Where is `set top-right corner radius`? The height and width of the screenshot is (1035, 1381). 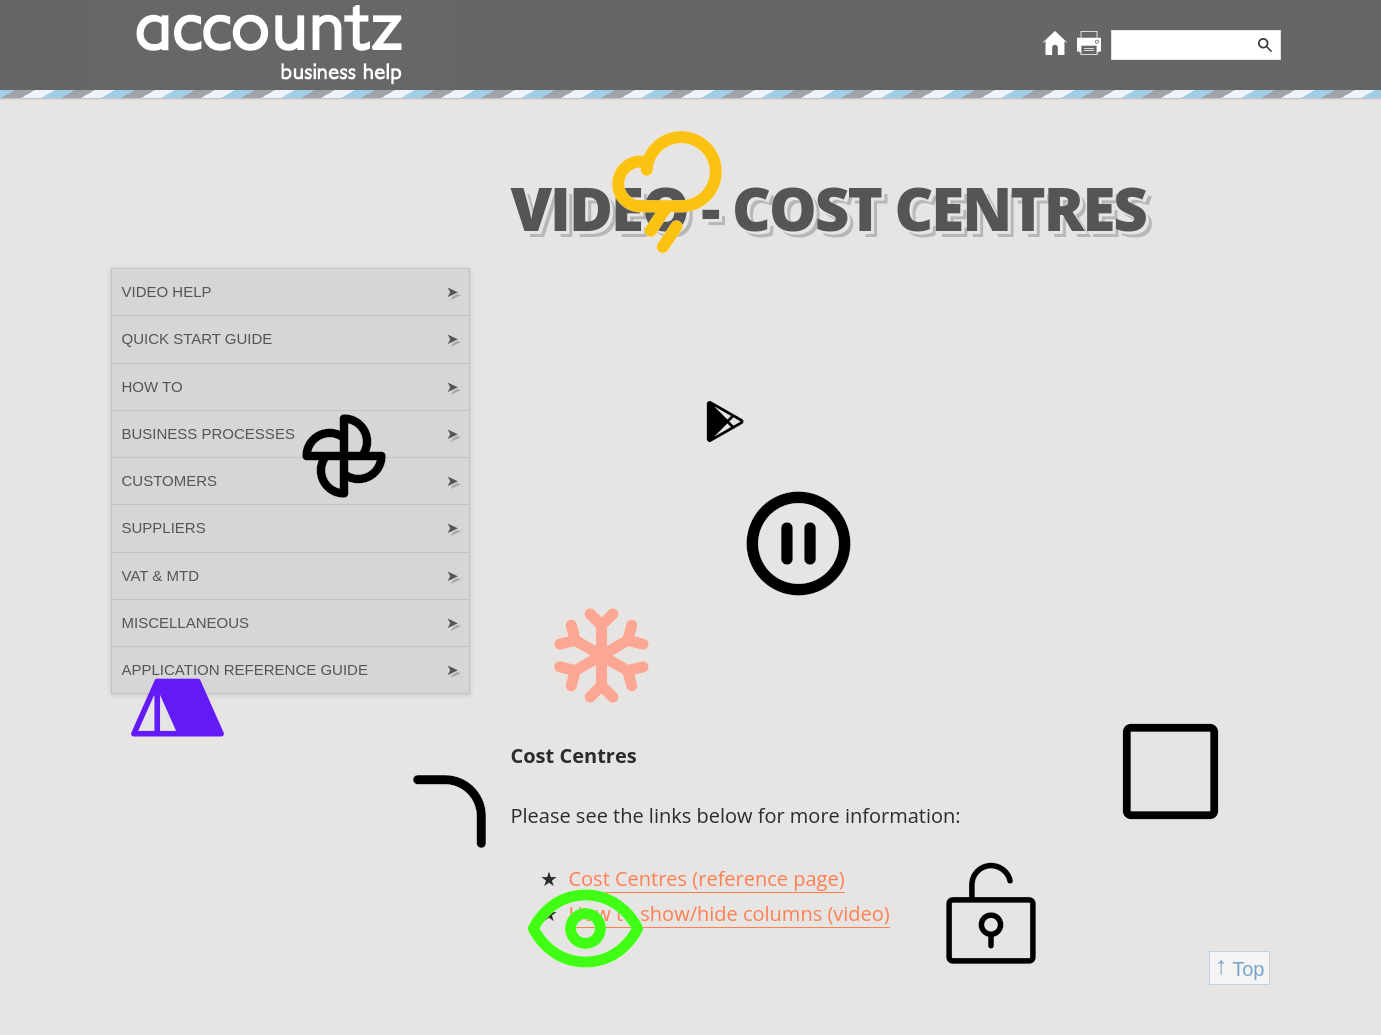 set top-right corner radius is located at coordinates (449, 811).